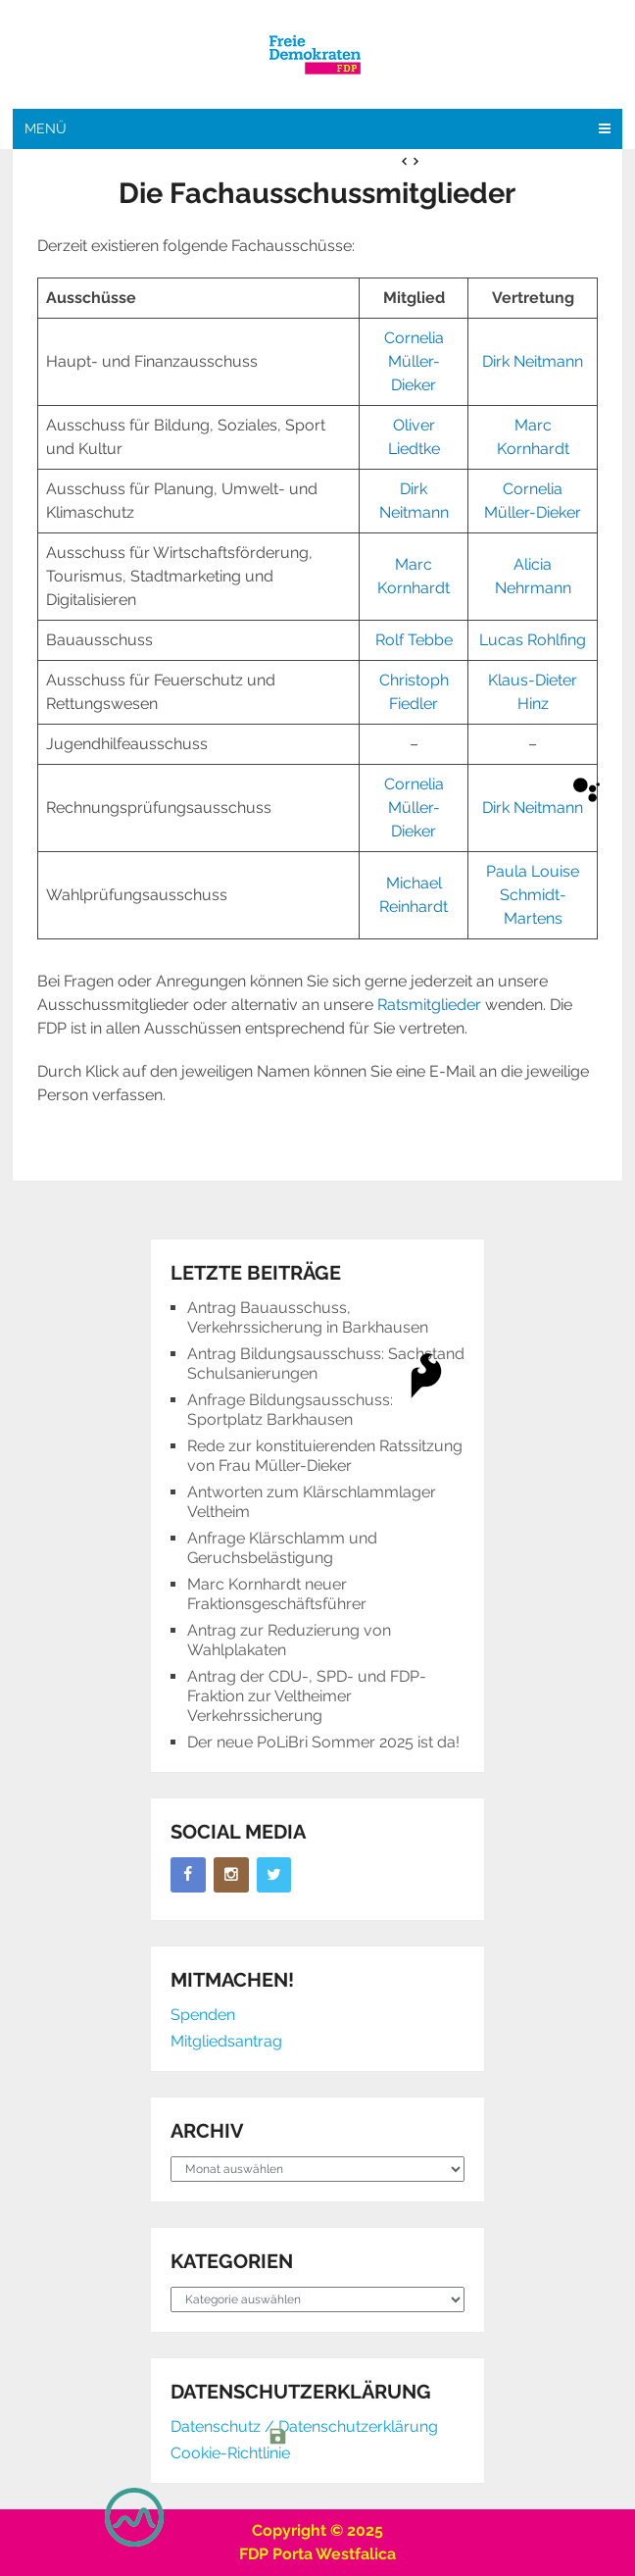  What do you see at coordinates (134, 2517) in the screenshot?
I see `open the Flood torrent client` at bounding box center [134, 2517].